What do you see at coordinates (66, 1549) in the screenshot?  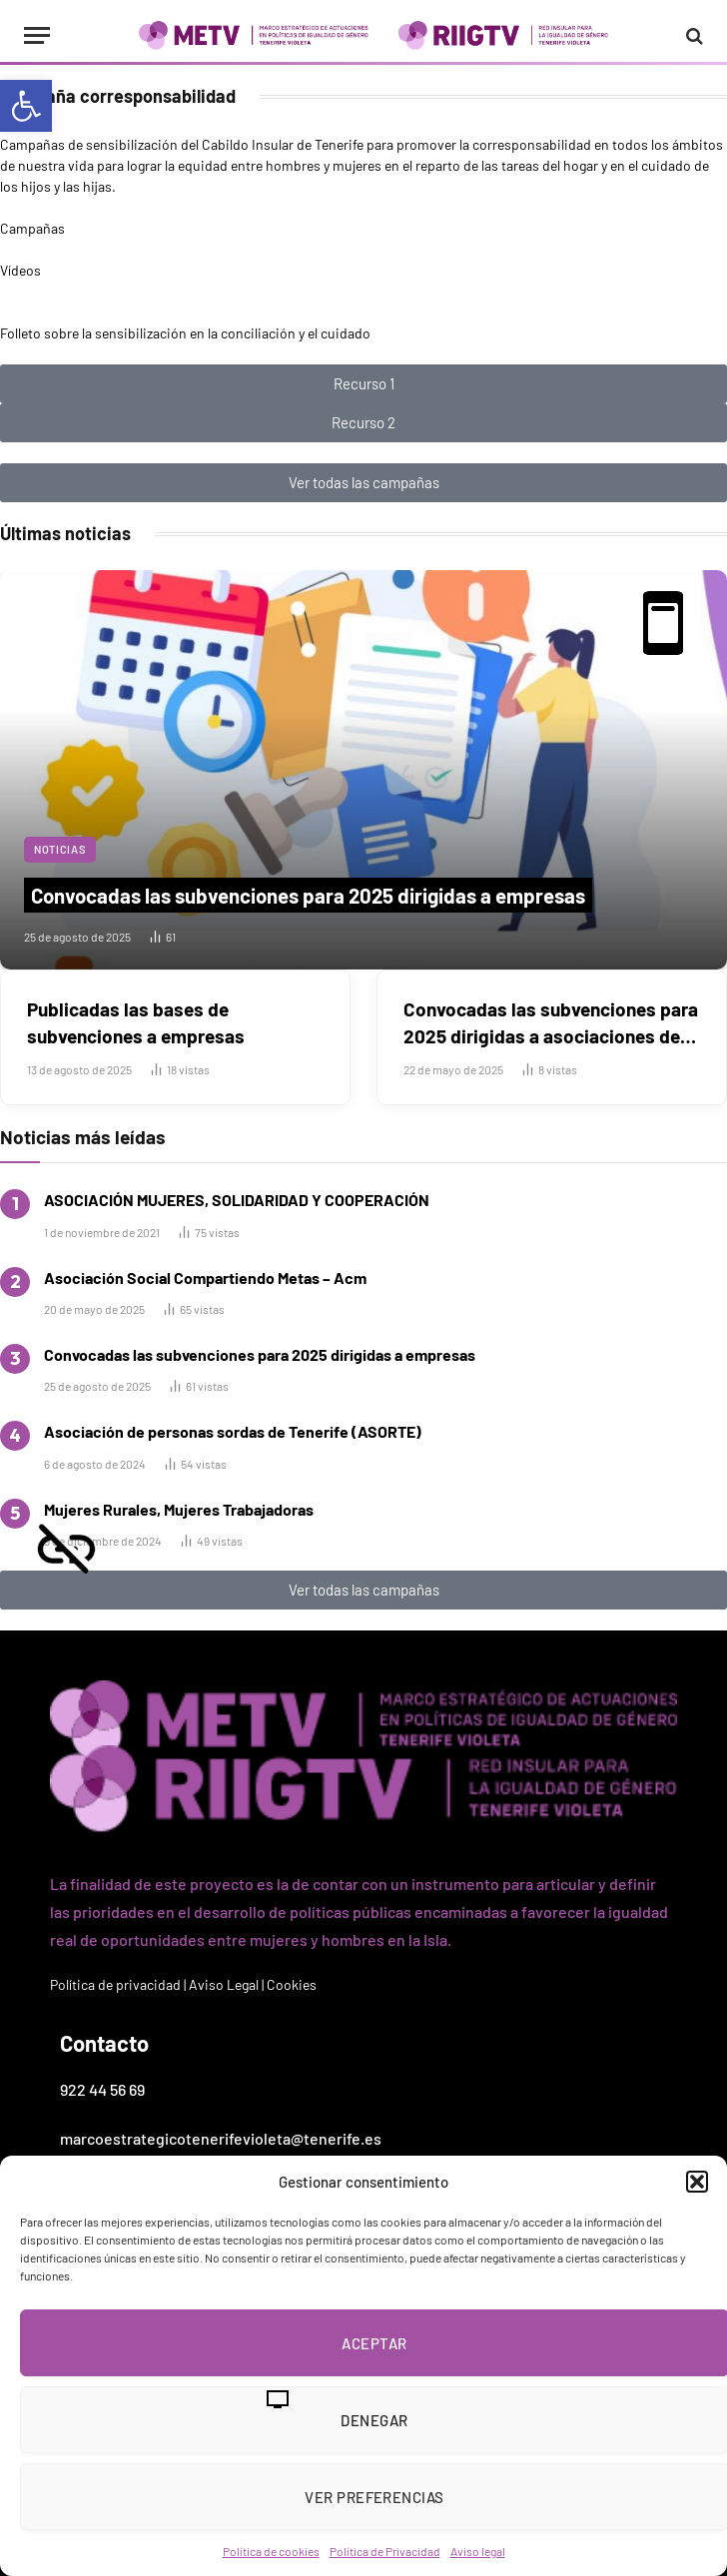 I see `unlink or disconnect a shared link` at bounding box center [66, 1549].